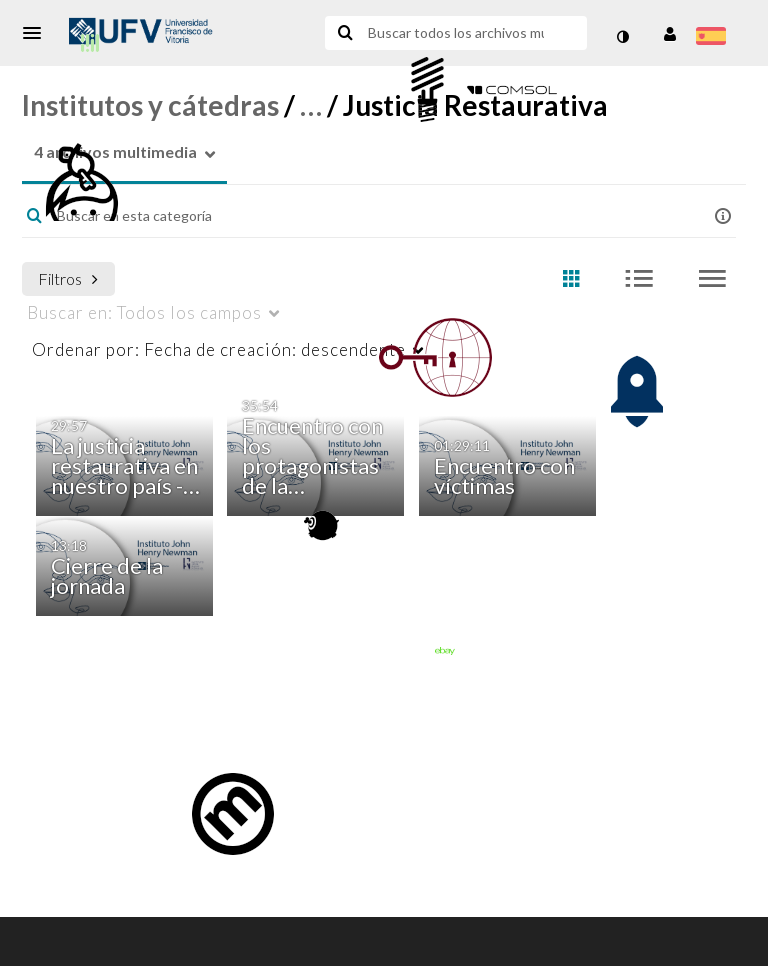  I want to click on open keybase app, so click(82, 182).